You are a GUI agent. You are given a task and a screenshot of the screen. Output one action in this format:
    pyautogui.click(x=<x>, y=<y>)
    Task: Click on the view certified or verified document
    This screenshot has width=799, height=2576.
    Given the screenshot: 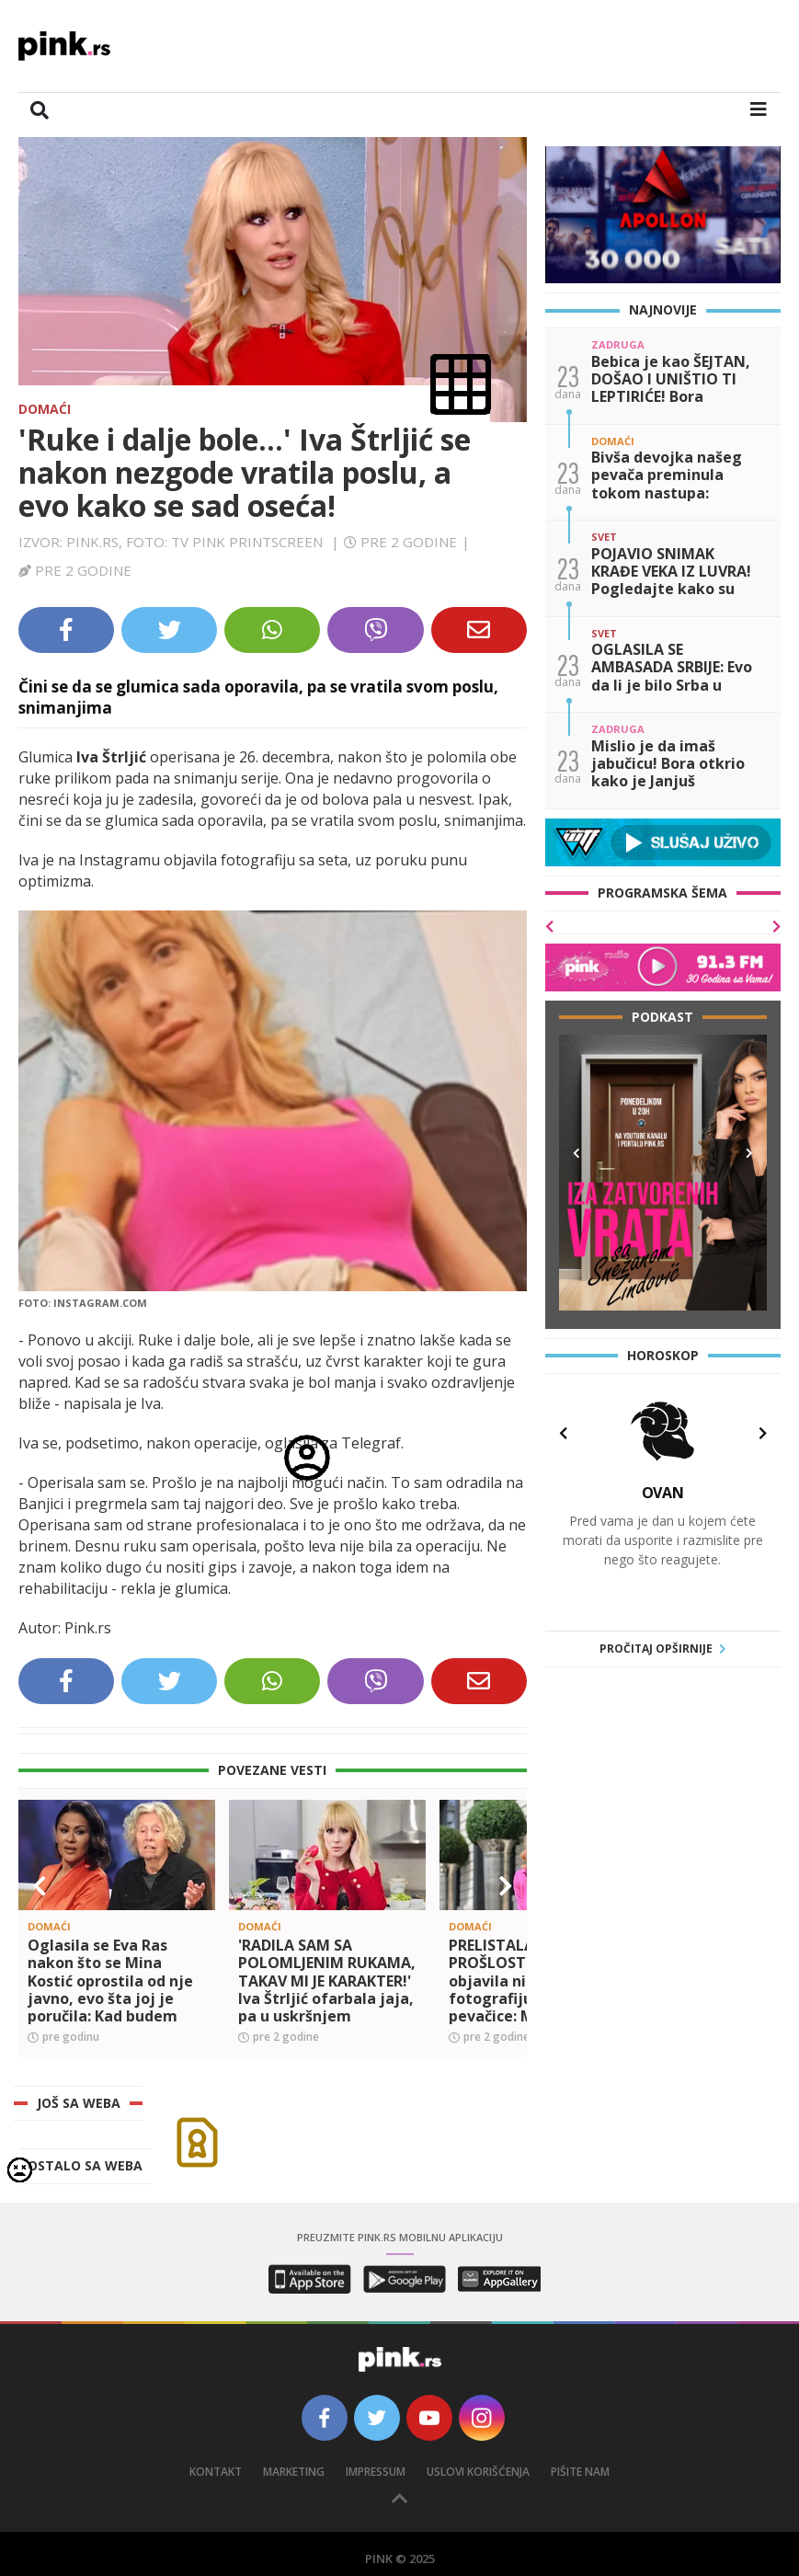 What is the action you would take?
    pyautogui.click(x=197, y=2142)
    